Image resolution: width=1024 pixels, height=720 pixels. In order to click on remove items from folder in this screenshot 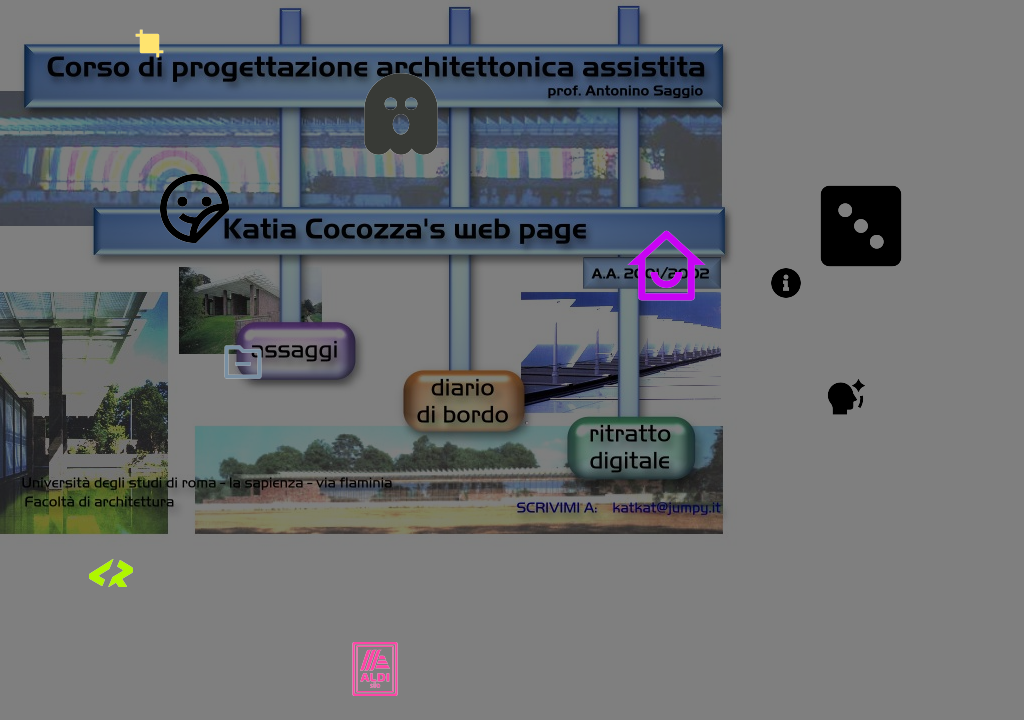, I will do `click(243, 362)`.